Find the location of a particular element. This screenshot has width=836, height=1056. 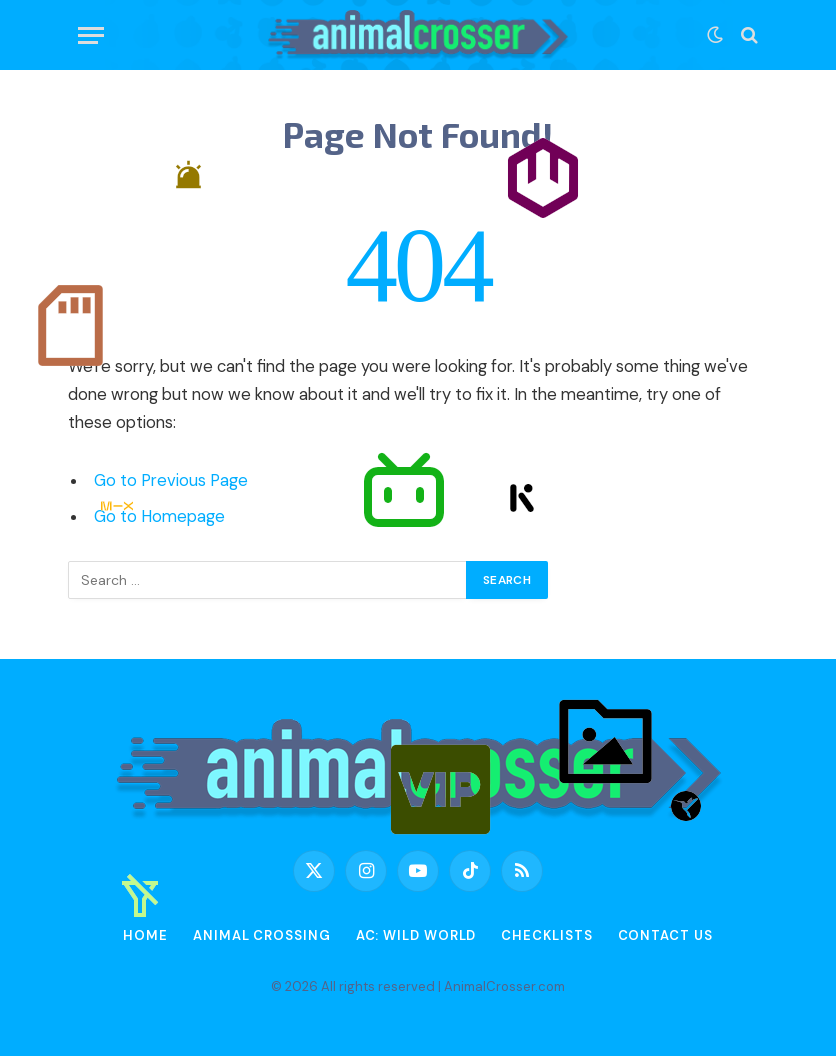

wasmcloud platform logo is located at coordinates (543, 178).